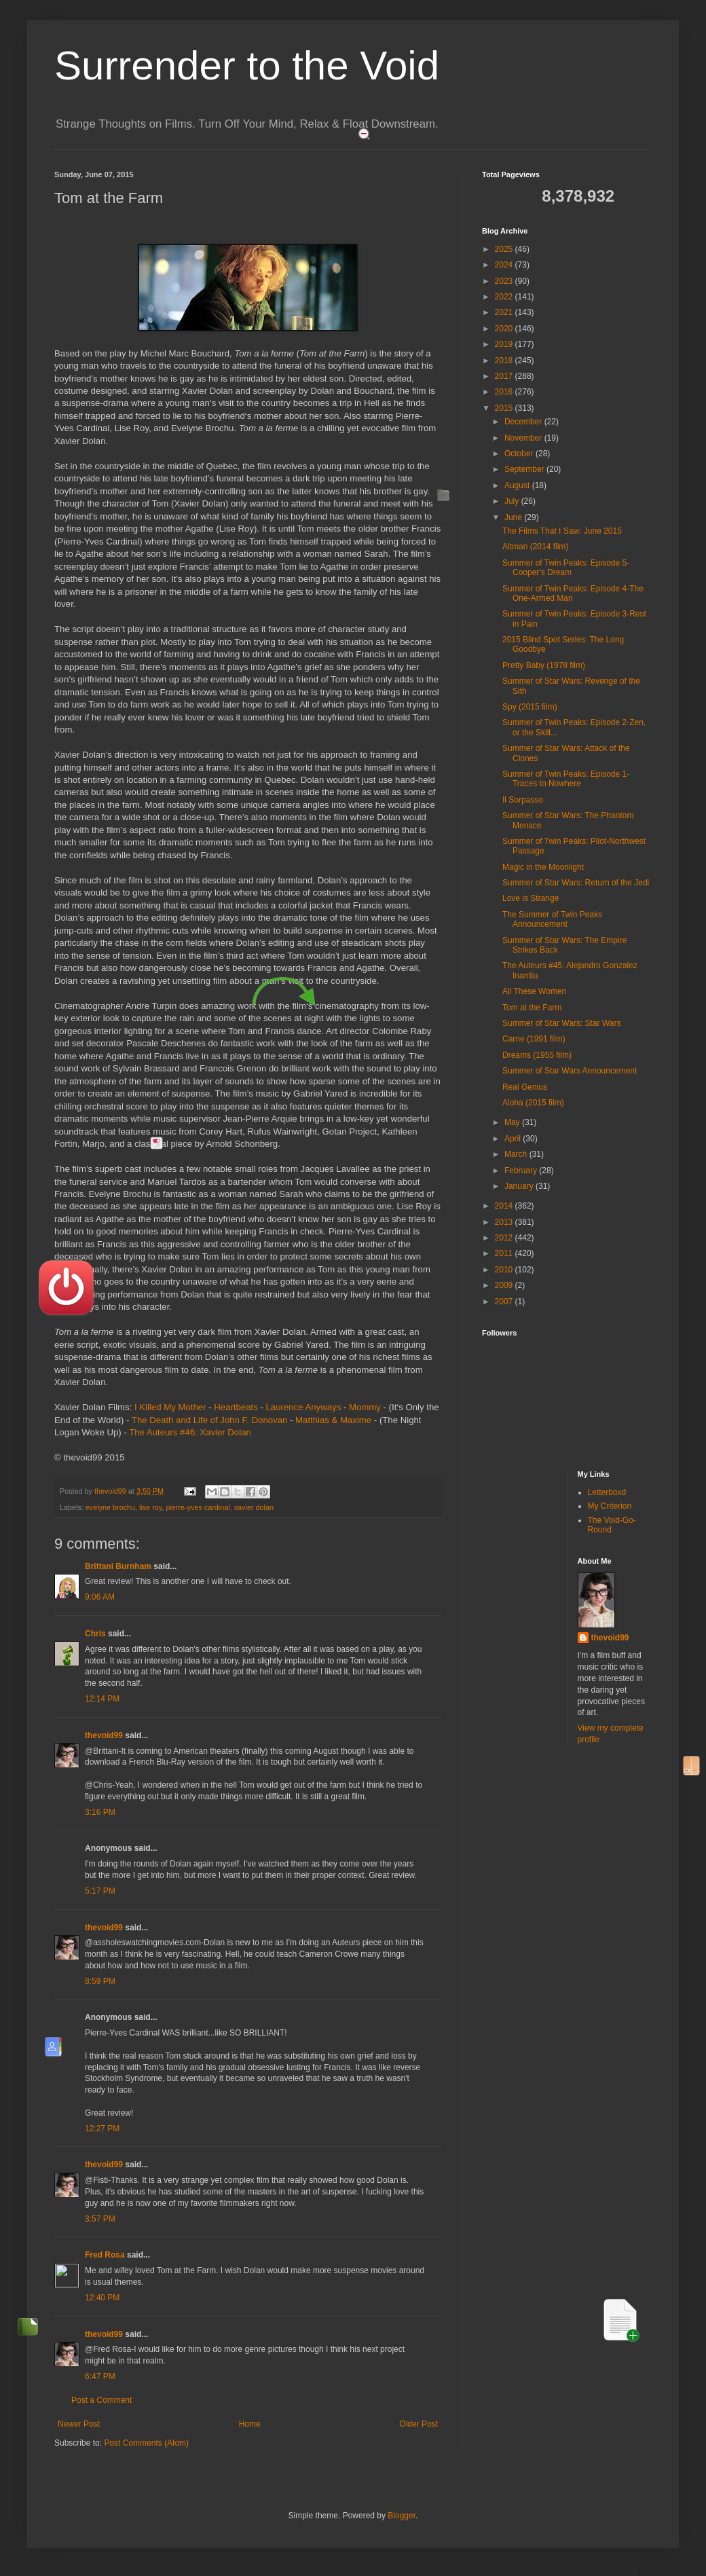 The width and height of the screenshot is (706, 2576). What do you see at coordinates (66, 1287) in the screenshot?
I see `shut down or power off the device` at bounding box center [66, 1287].